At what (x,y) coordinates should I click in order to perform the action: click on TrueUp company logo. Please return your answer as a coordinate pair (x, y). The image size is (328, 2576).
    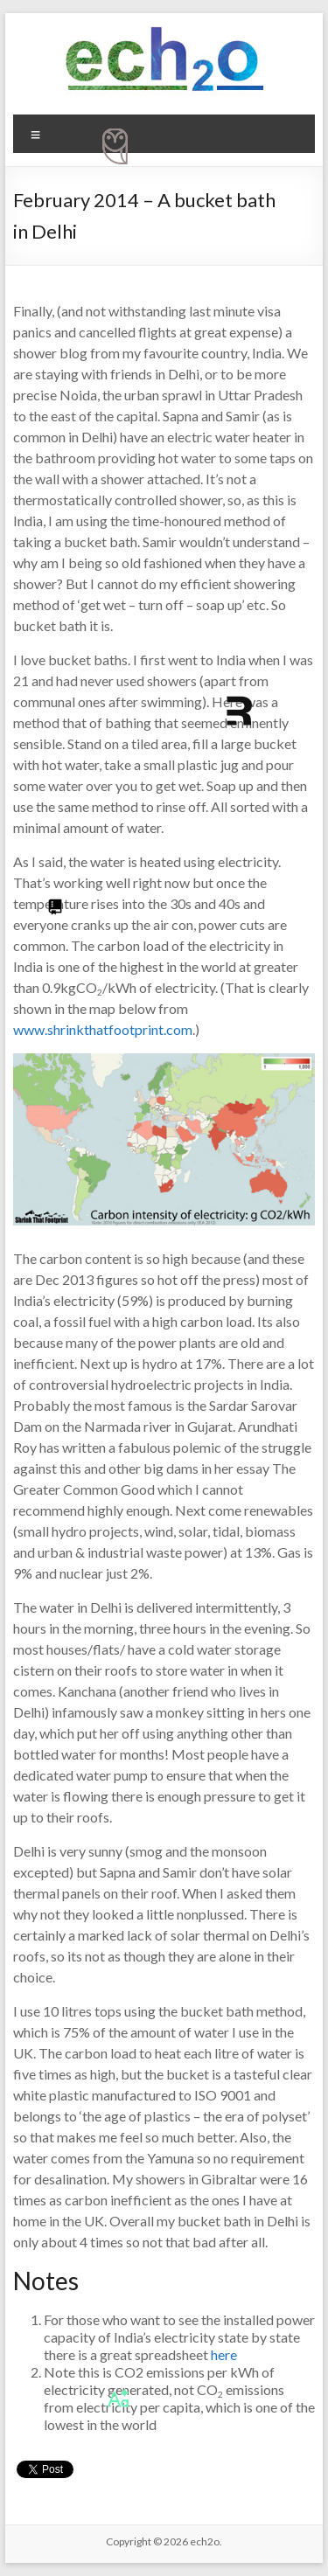
    Looking at the image, I should click on (115, 146).